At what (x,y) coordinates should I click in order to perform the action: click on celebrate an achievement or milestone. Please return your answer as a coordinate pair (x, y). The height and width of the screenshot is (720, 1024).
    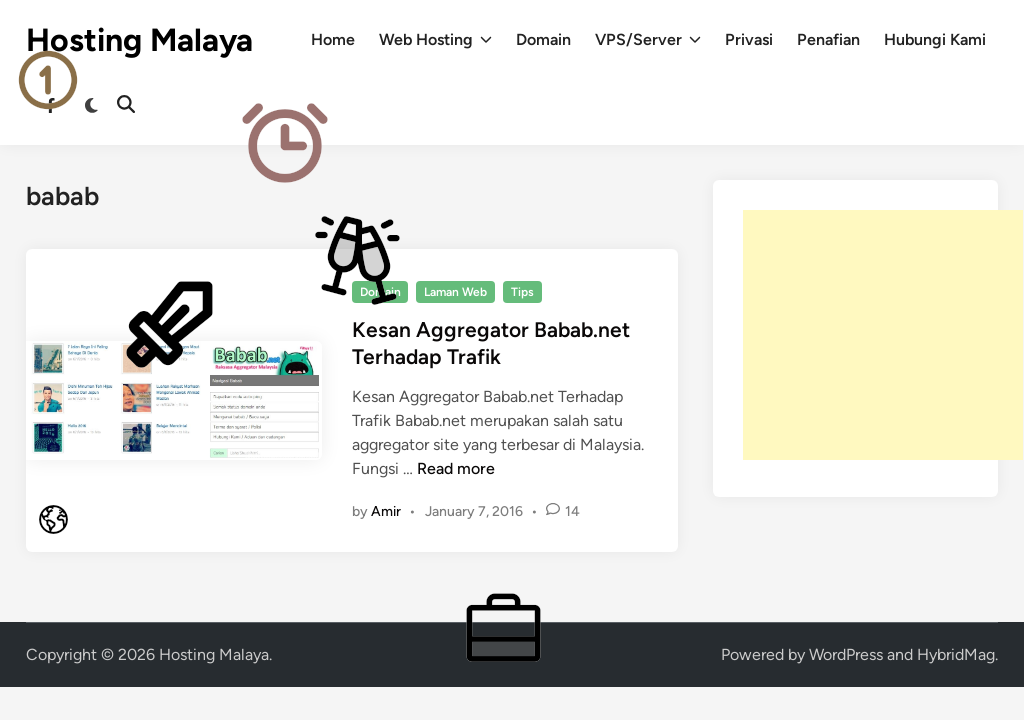
    Looking at the image, I should click on (359, 260).